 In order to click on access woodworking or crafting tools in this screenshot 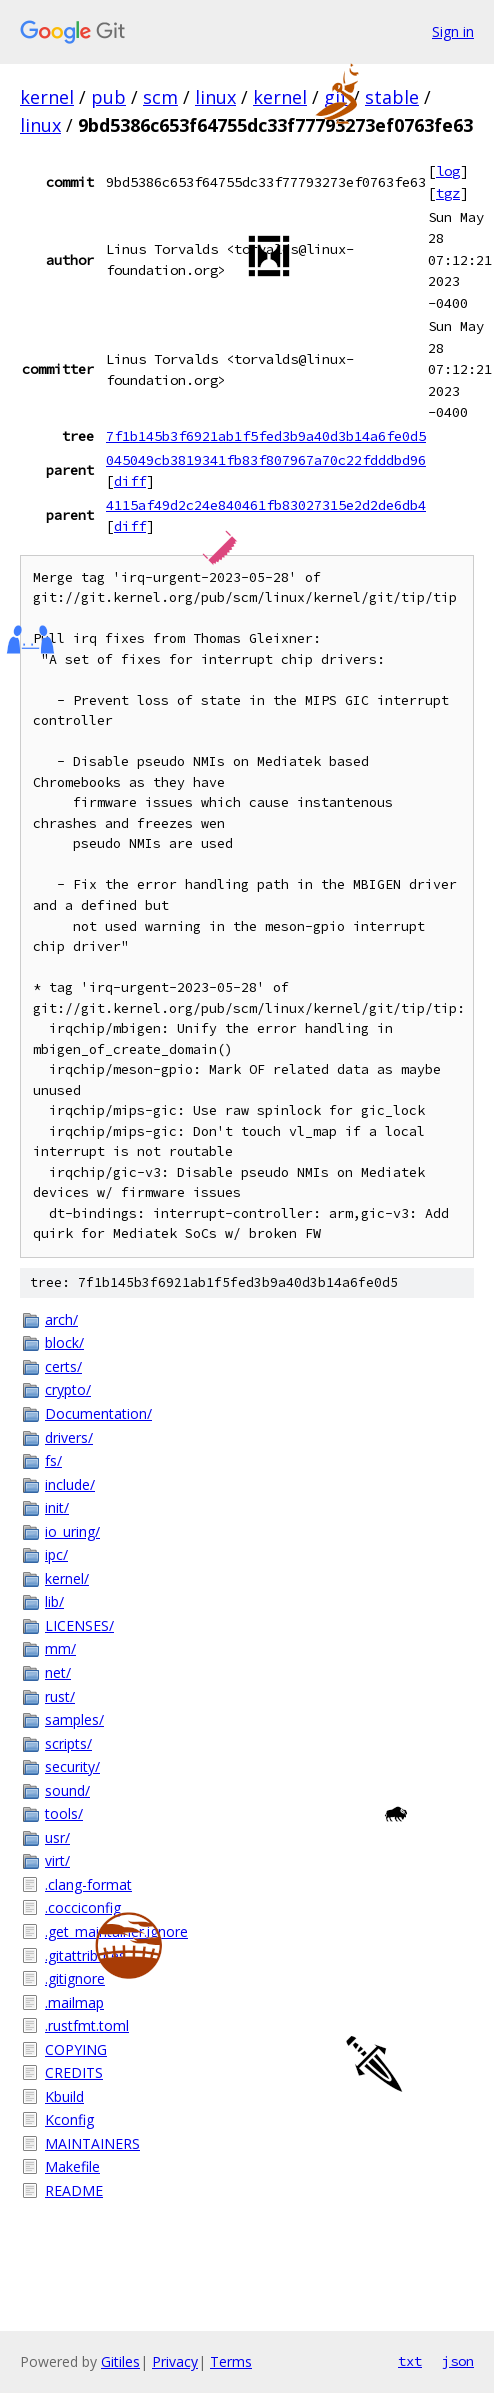, I will do `click(220, 548)`.